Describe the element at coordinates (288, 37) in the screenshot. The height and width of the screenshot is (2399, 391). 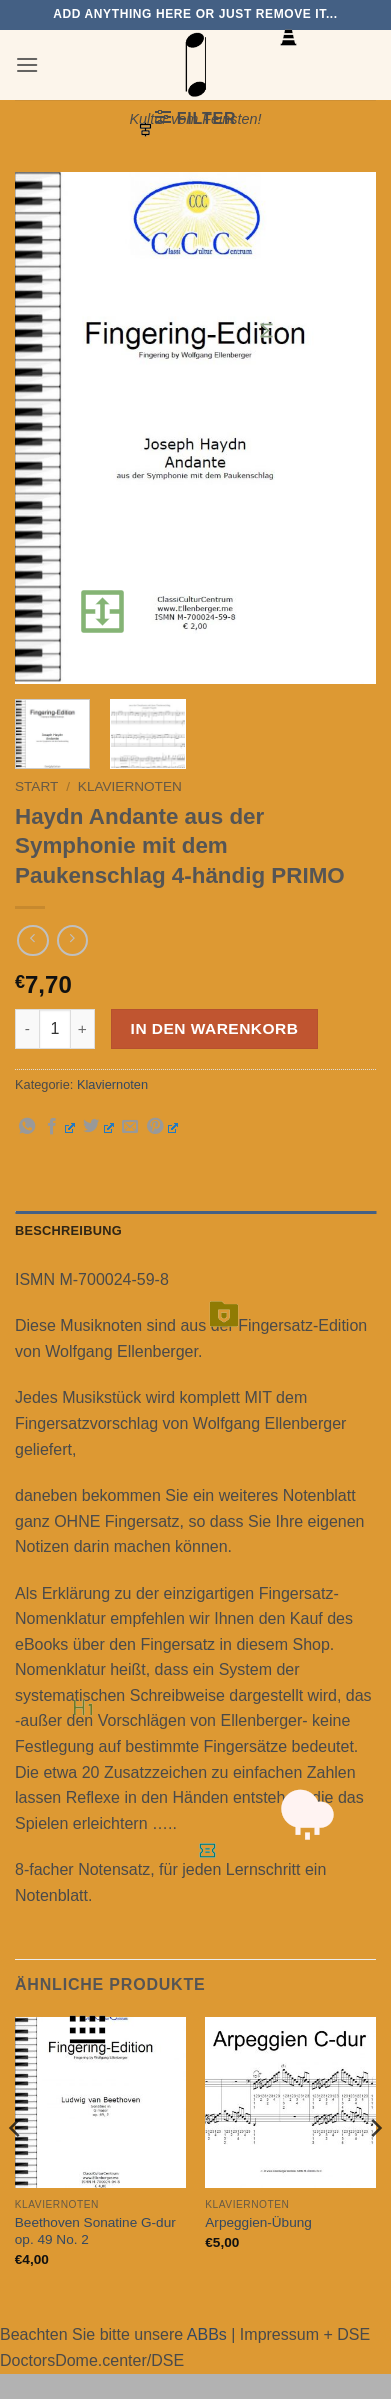
I see `indicates a road closure or blocked route` at that location.